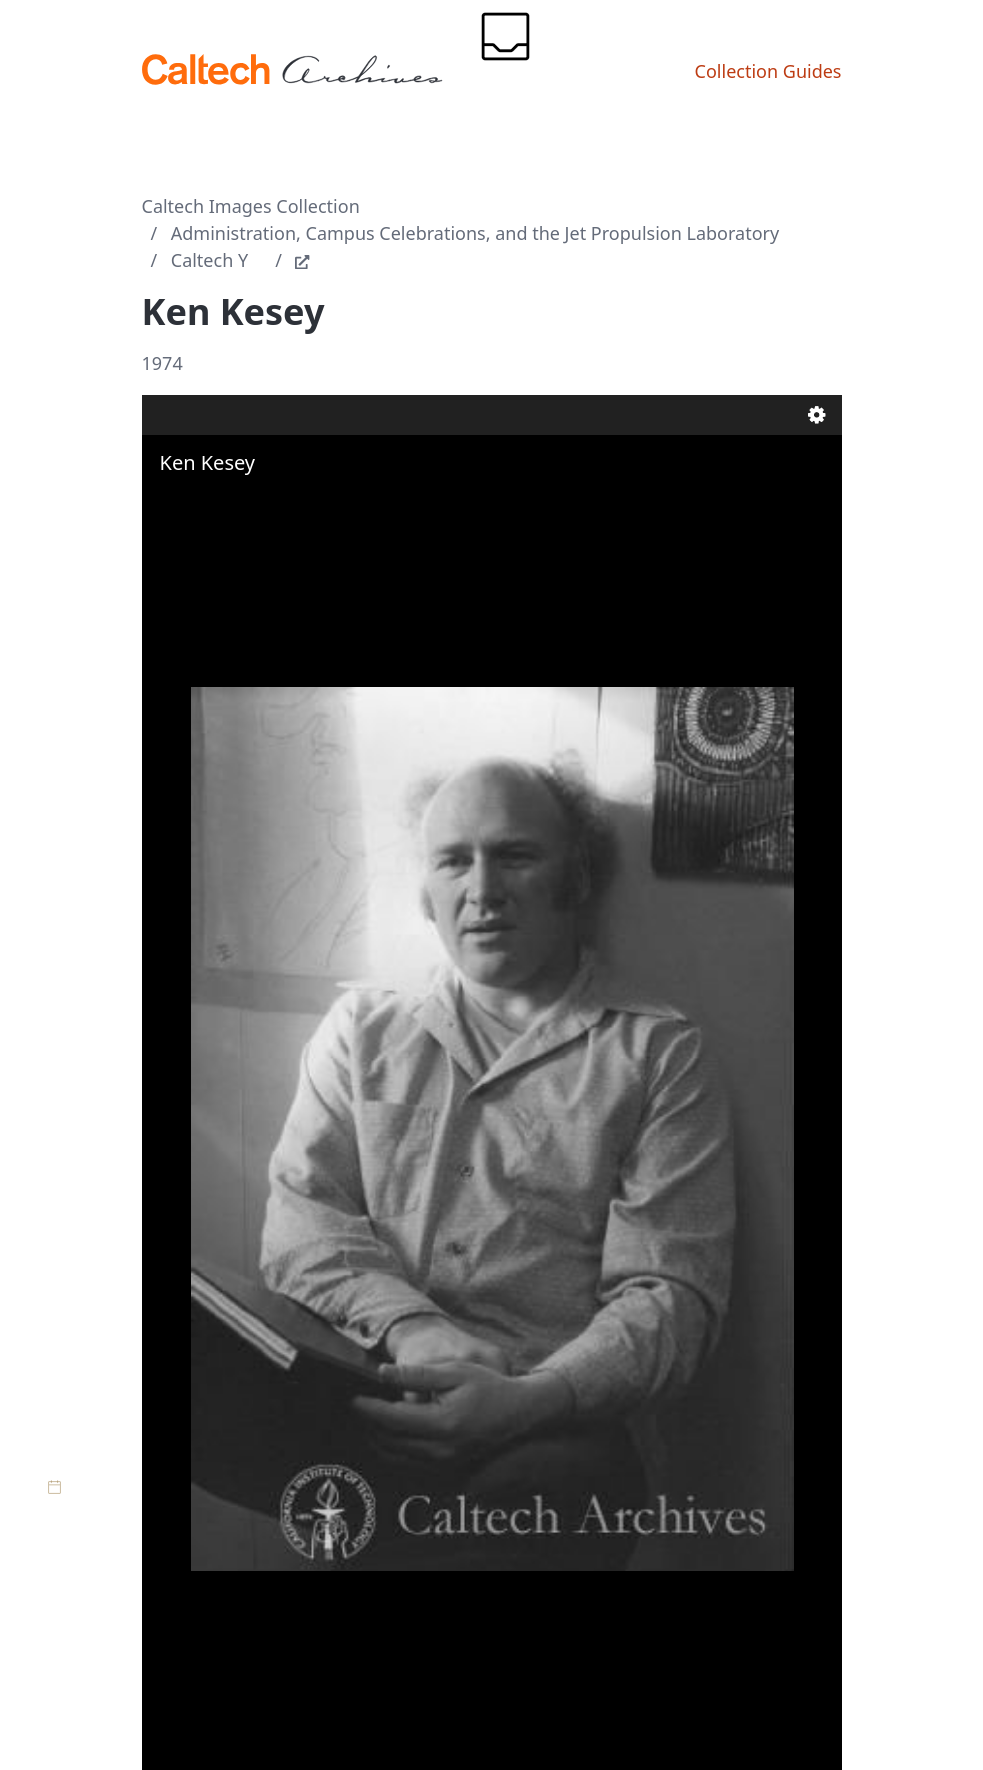  Describe the element at coordinates (505, 36) in the screenshot. I see `access your inbox or message tray` at that location.